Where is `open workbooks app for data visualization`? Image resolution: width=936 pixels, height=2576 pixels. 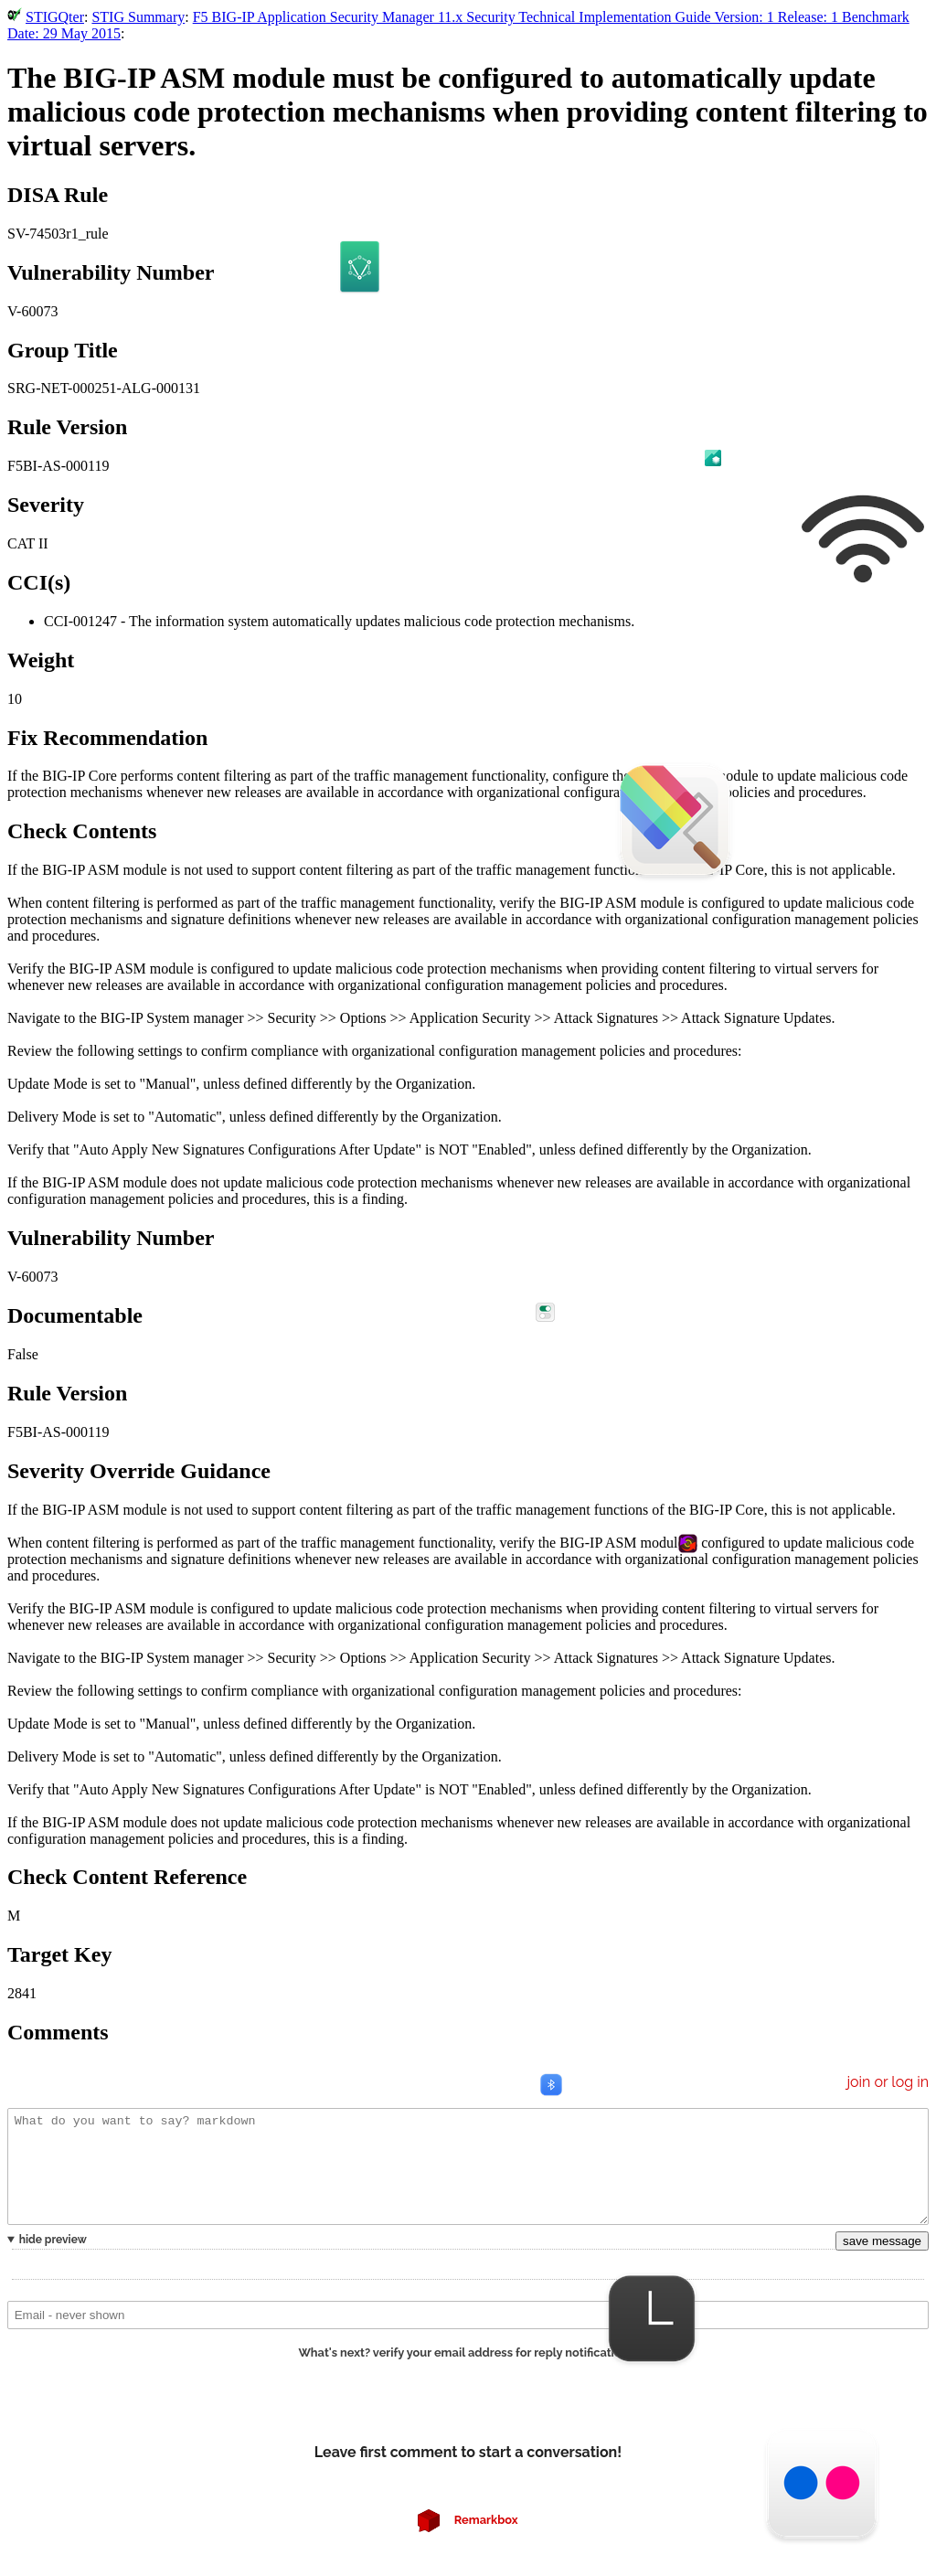 open workbooks app for data visualization is located at coordinates (713, 458).